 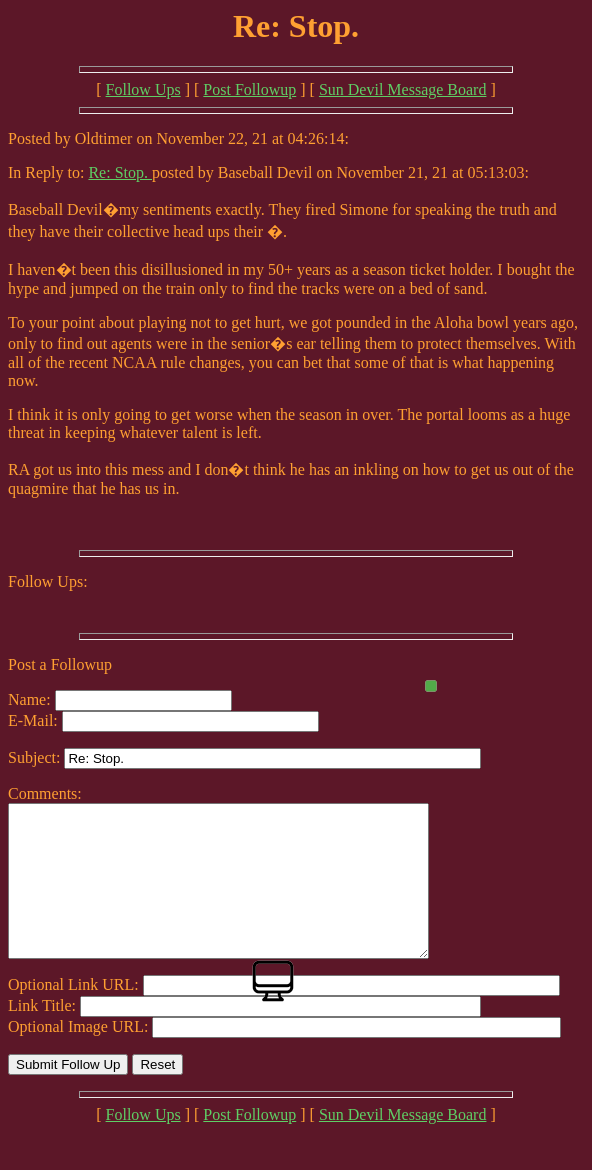 What do you see at coordinates (273, 981) in the screenshot?
I see `switch to desktop view` at bounding box center [273, 981].